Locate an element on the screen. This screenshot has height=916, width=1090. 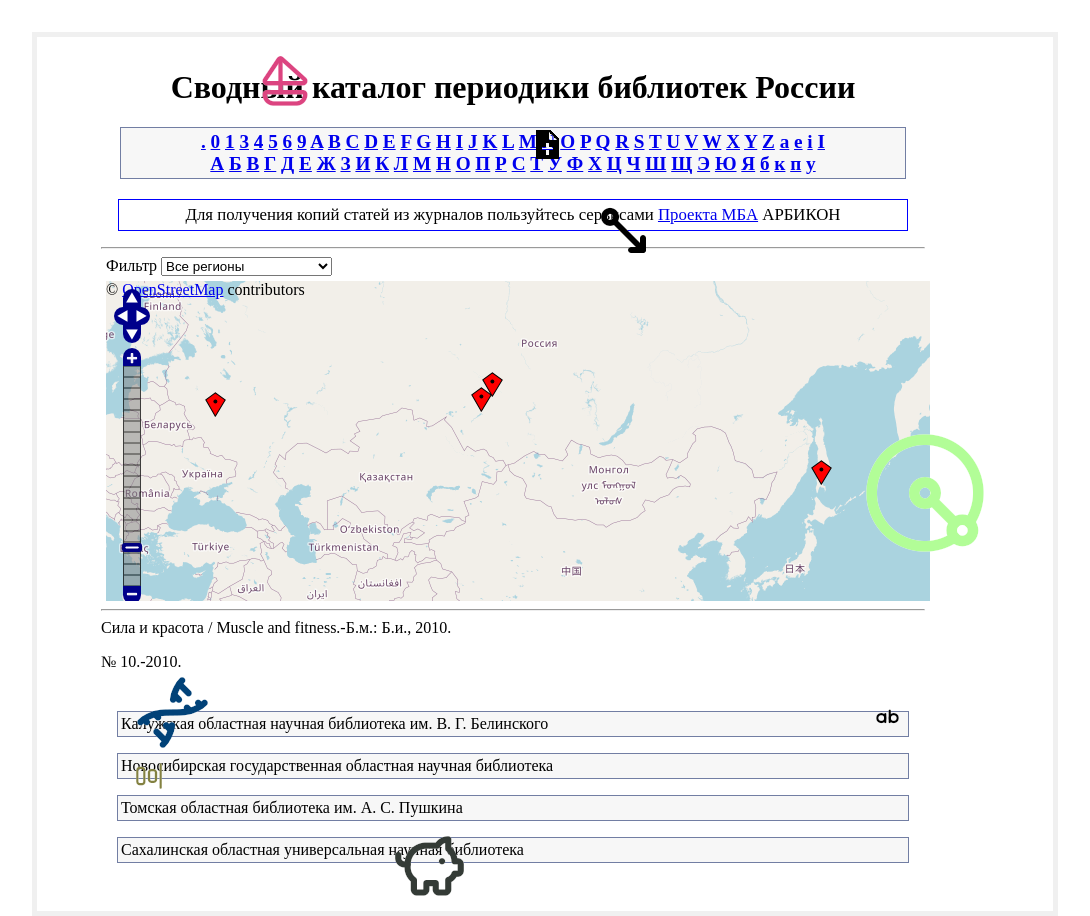
create a new note or document is located at coordinates (547, 144).